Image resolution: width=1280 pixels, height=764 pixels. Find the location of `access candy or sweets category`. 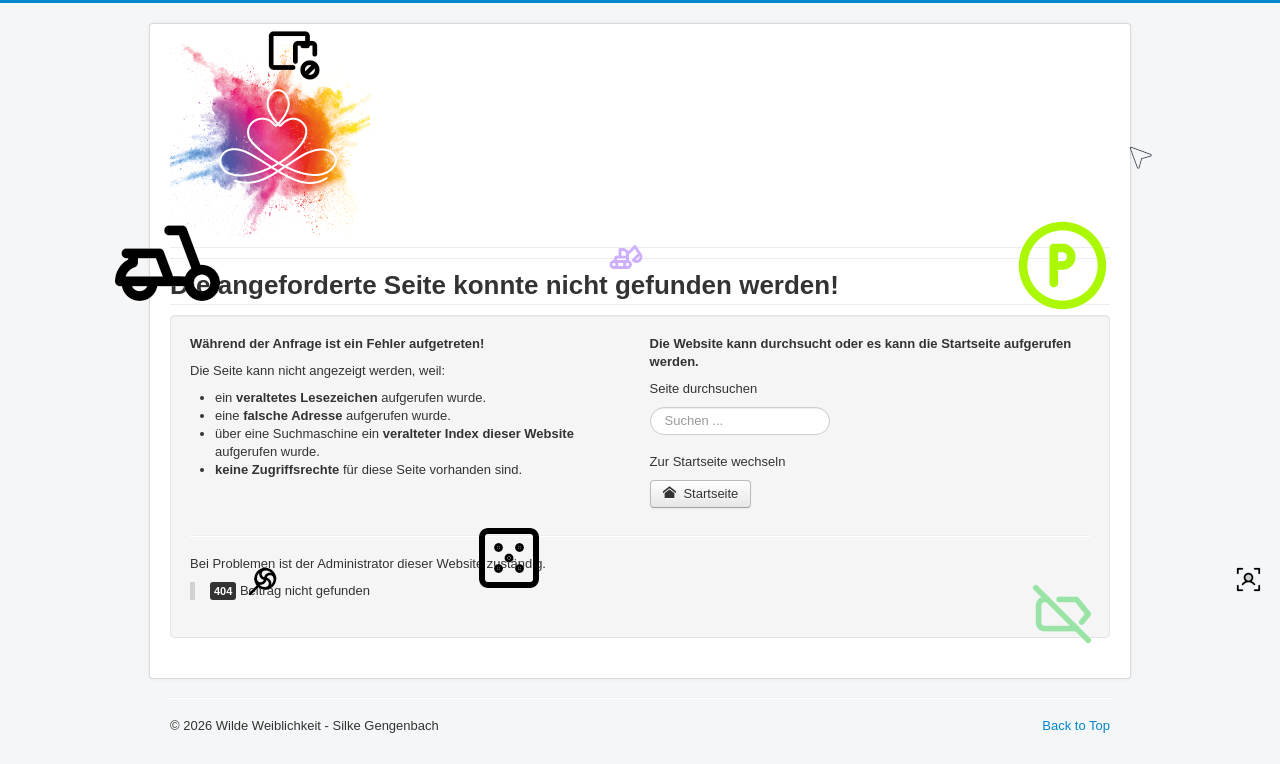

access candy or sweets category is located at coordinates (262, 581).